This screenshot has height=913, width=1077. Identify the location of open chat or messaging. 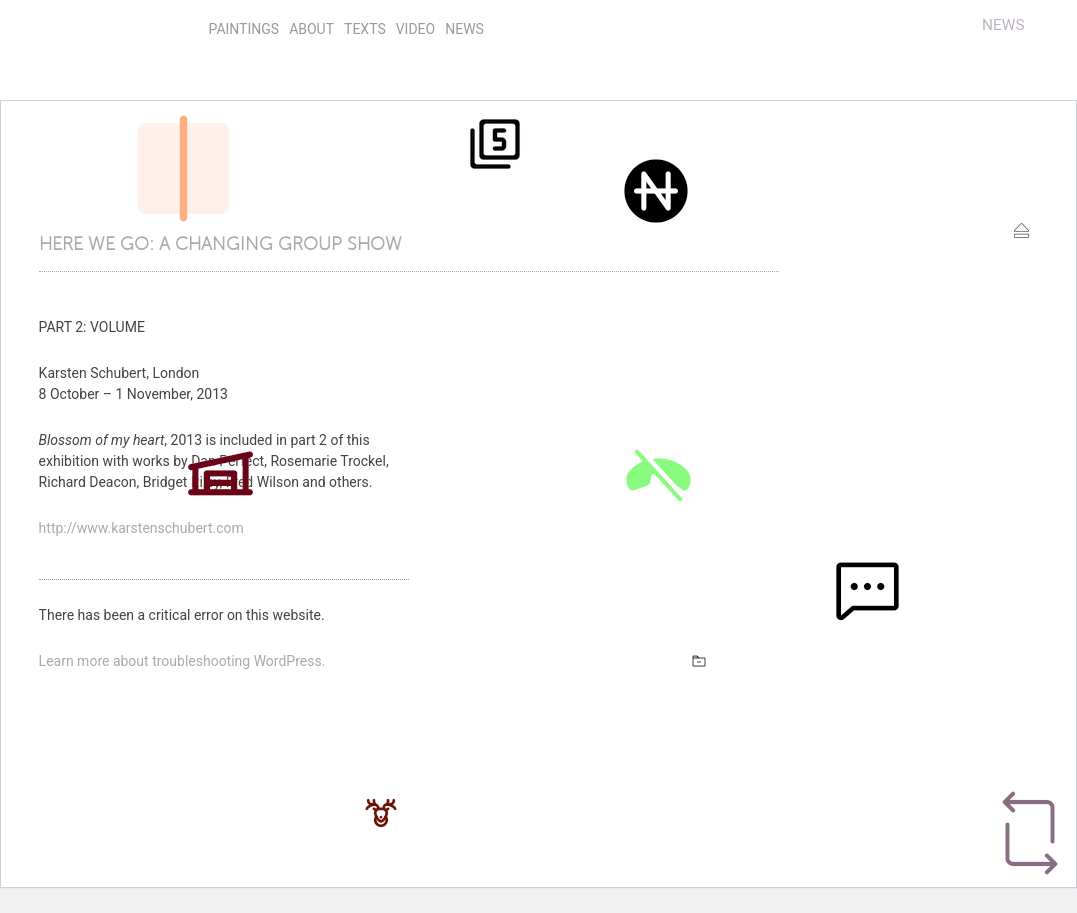
(867, 586).